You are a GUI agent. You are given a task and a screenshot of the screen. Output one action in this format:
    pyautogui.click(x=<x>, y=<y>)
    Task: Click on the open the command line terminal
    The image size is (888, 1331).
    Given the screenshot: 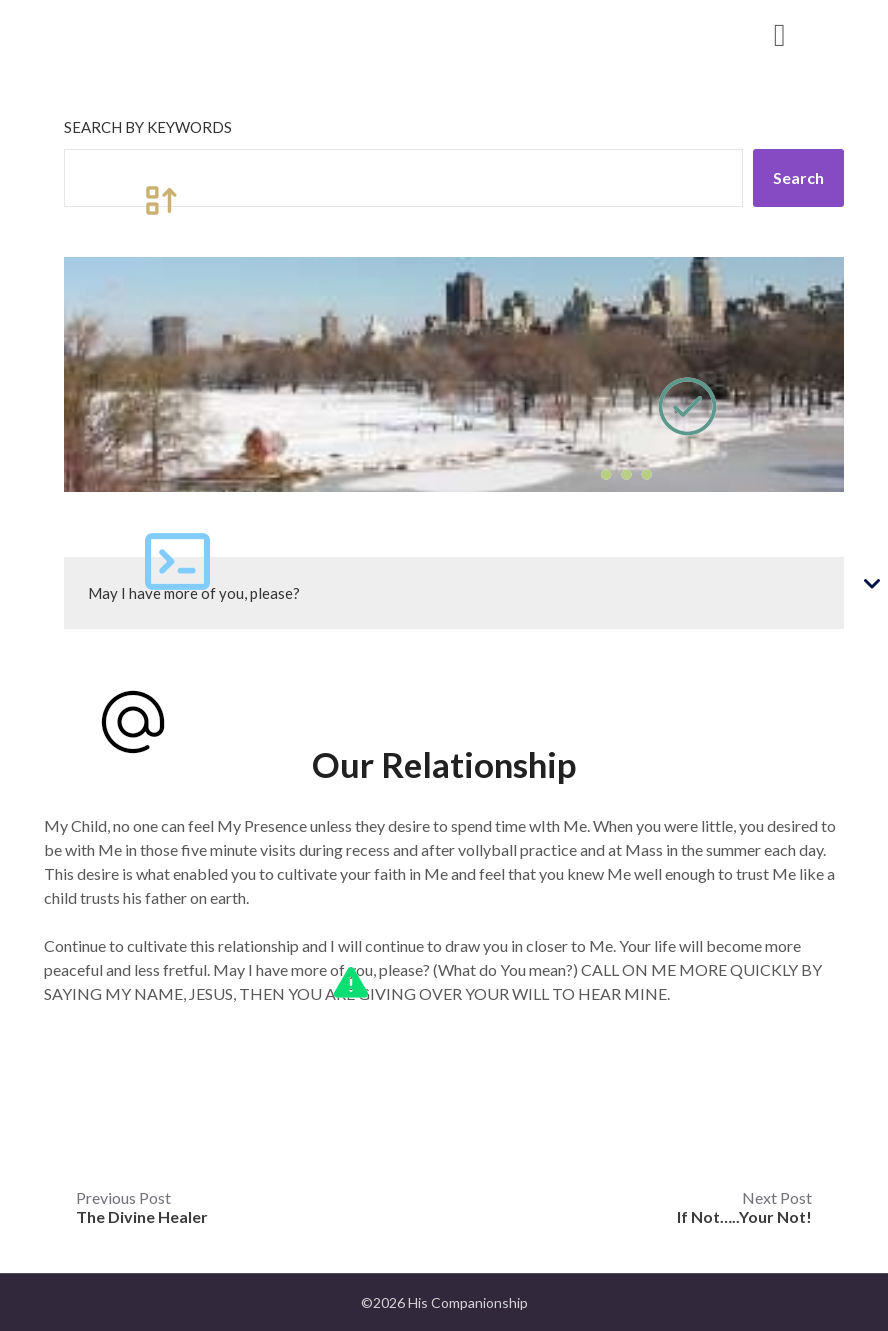 What is the action you would take?
    pyautogui.click(x=177, y=561)
    